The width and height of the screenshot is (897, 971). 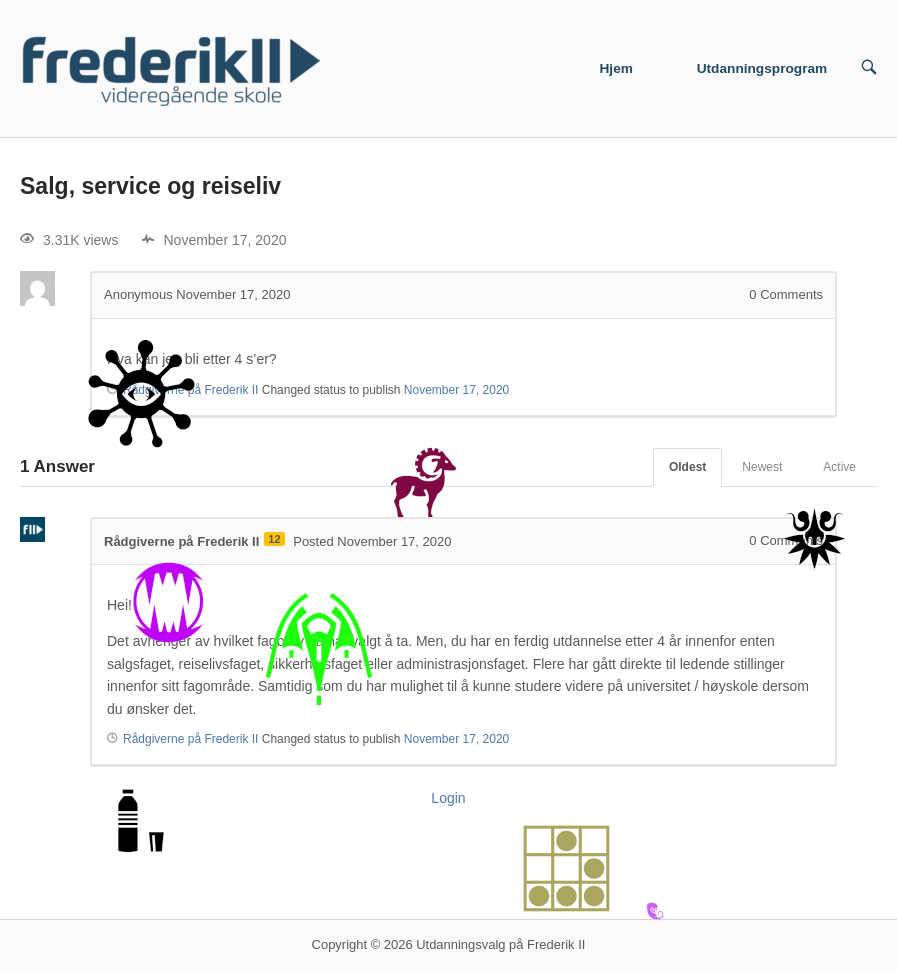 I want to click on track your daily water intake, so click(x=141, y=820).